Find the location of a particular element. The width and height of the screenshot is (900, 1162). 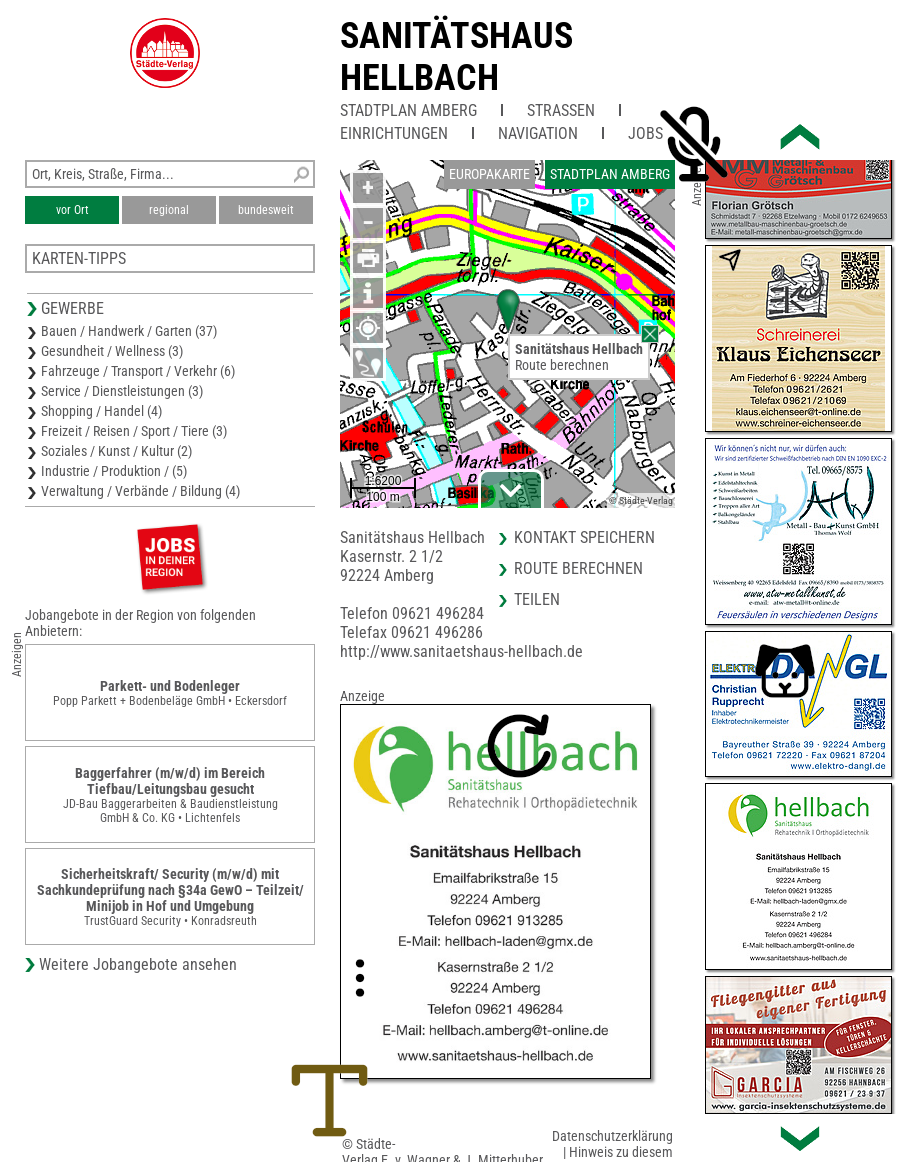

send a message is located at coordinates (731, 259).